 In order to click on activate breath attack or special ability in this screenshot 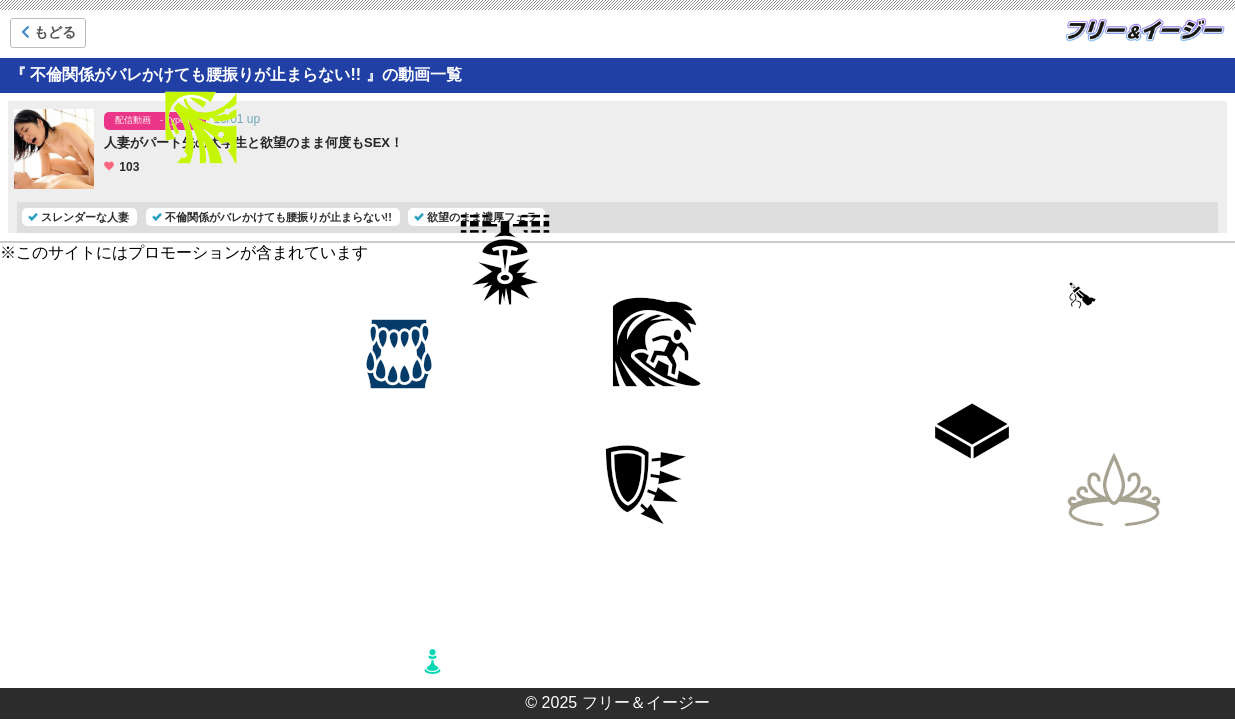, I will do `click(200, 127)`.